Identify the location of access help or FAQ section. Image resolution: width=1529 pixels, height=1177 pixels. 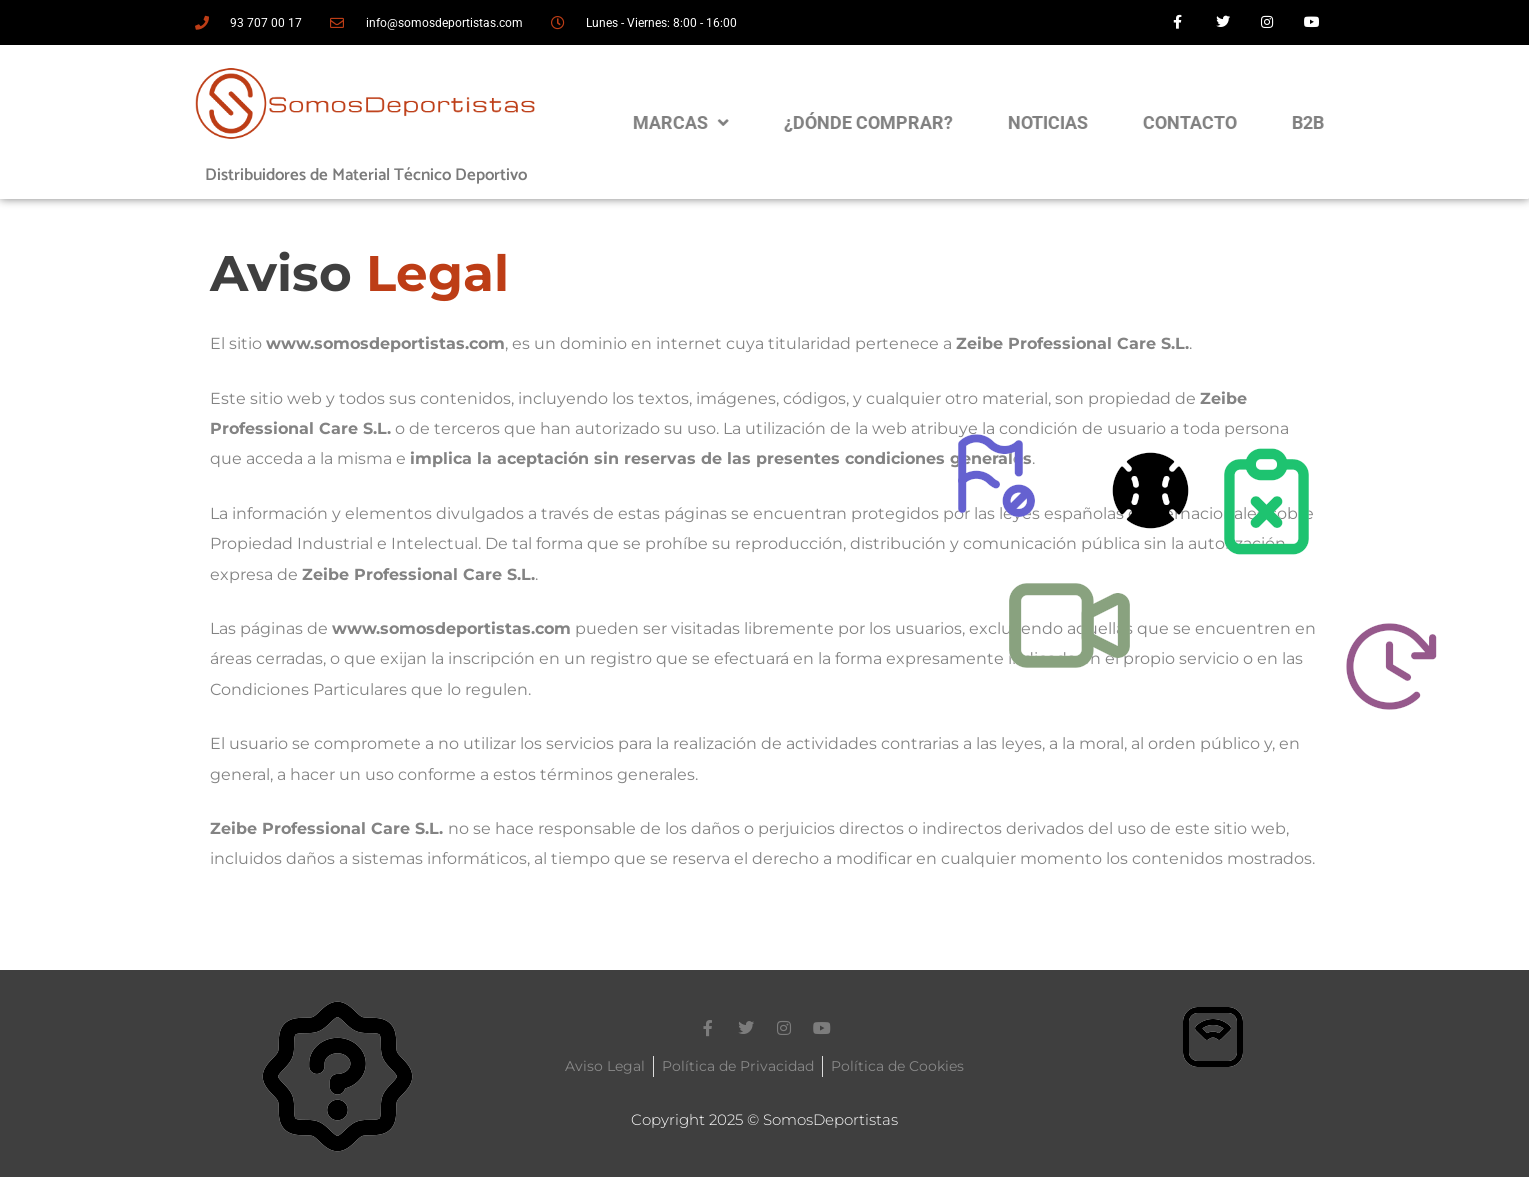
(337, 1076).